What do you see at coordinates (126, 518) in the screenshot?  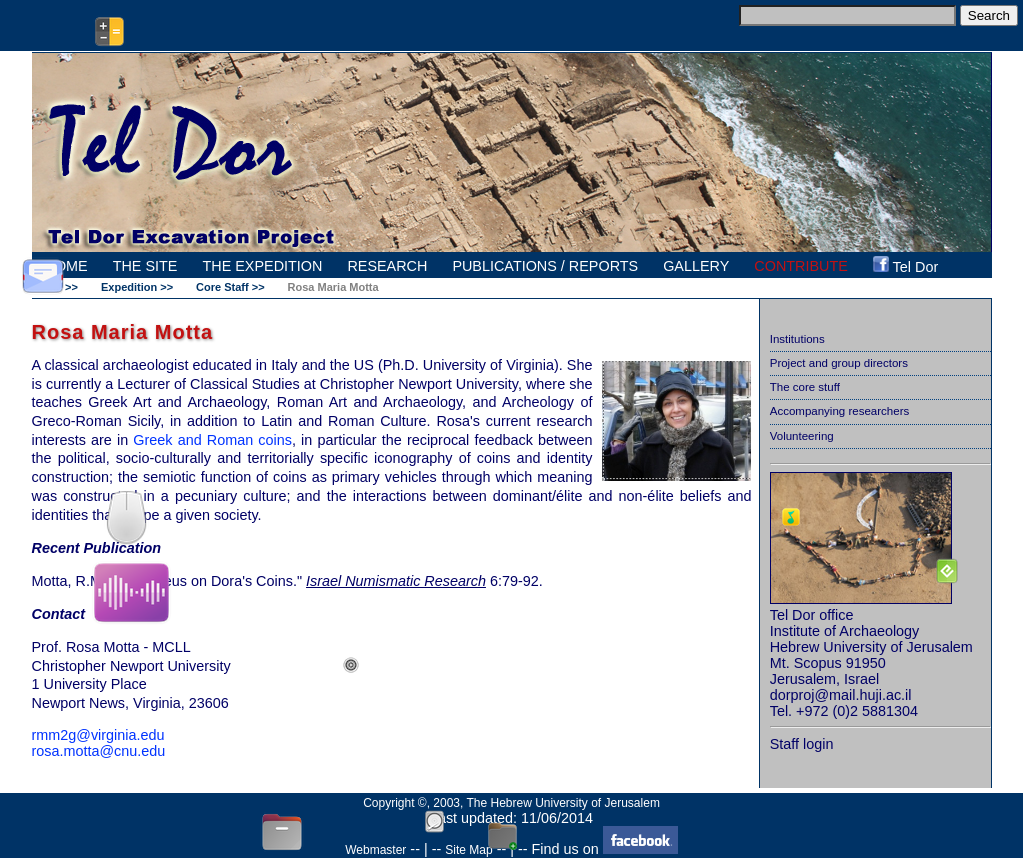 I see `mouse input device settings` at bounding box center [126, 518].